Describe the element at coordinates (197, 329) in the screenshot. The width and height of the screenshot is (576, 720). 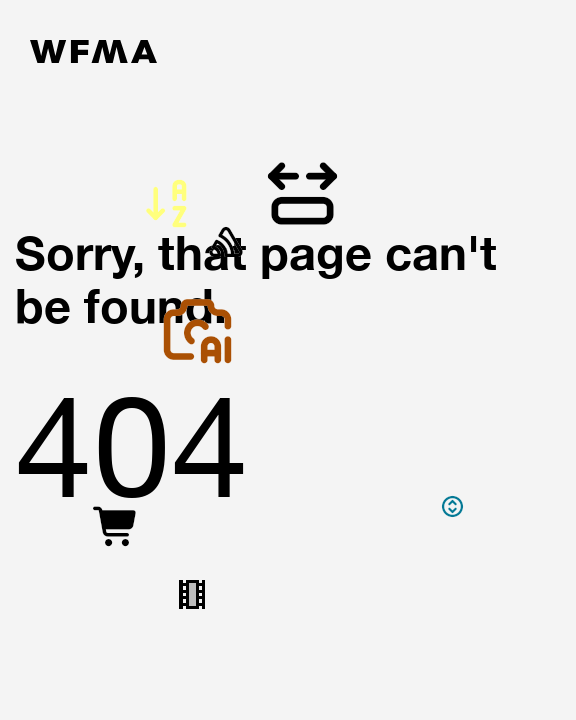
I see `access AI-powered camera features` at that location.